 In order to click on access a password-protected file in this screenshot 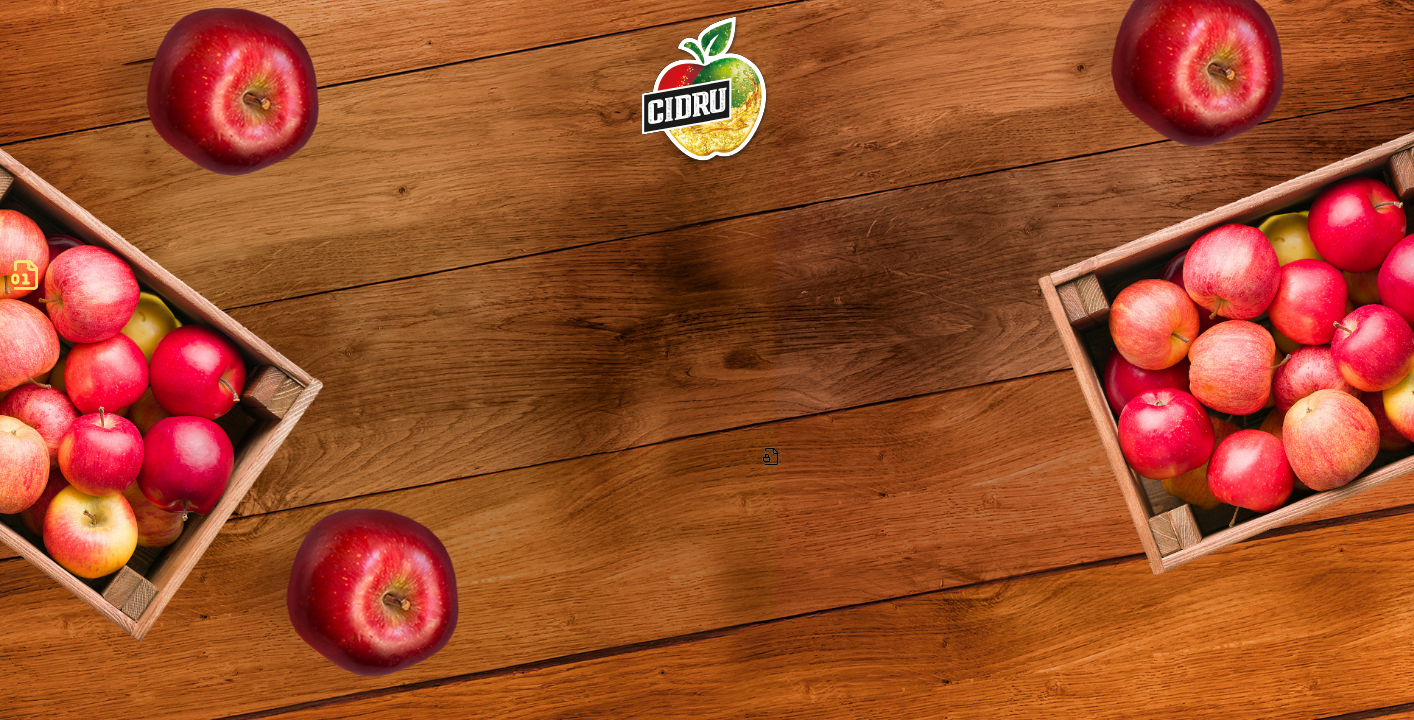, I will do `click(771, 456)`.